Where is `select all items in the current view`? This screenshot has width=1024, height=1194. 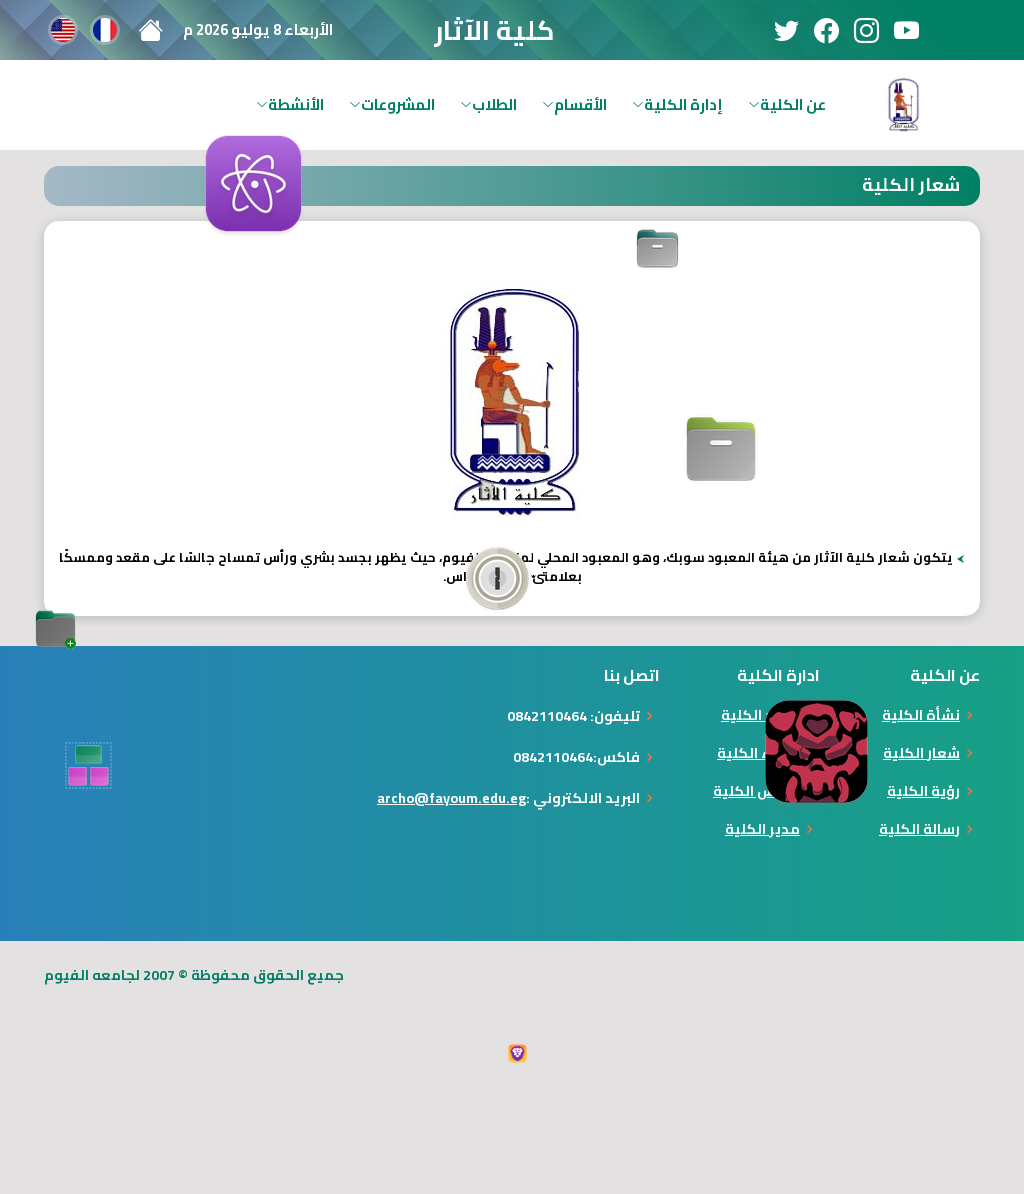
select all items in the current view is located at coordinates (88, 765).